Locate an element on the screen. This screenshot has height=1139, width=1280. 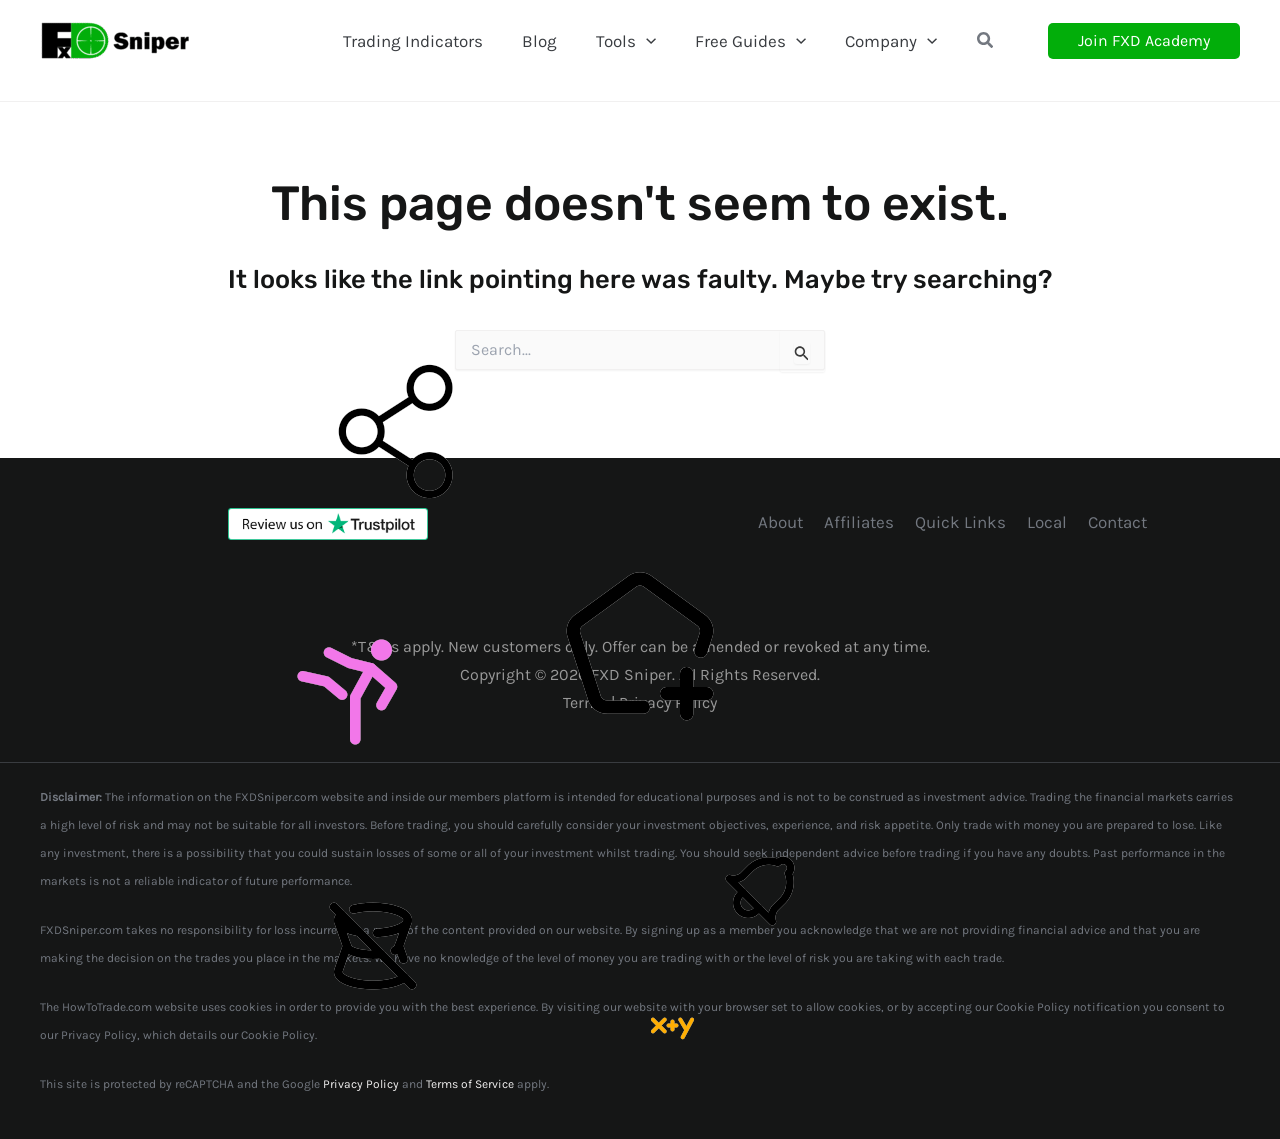
share content with others is located at coordinates (400, 431).